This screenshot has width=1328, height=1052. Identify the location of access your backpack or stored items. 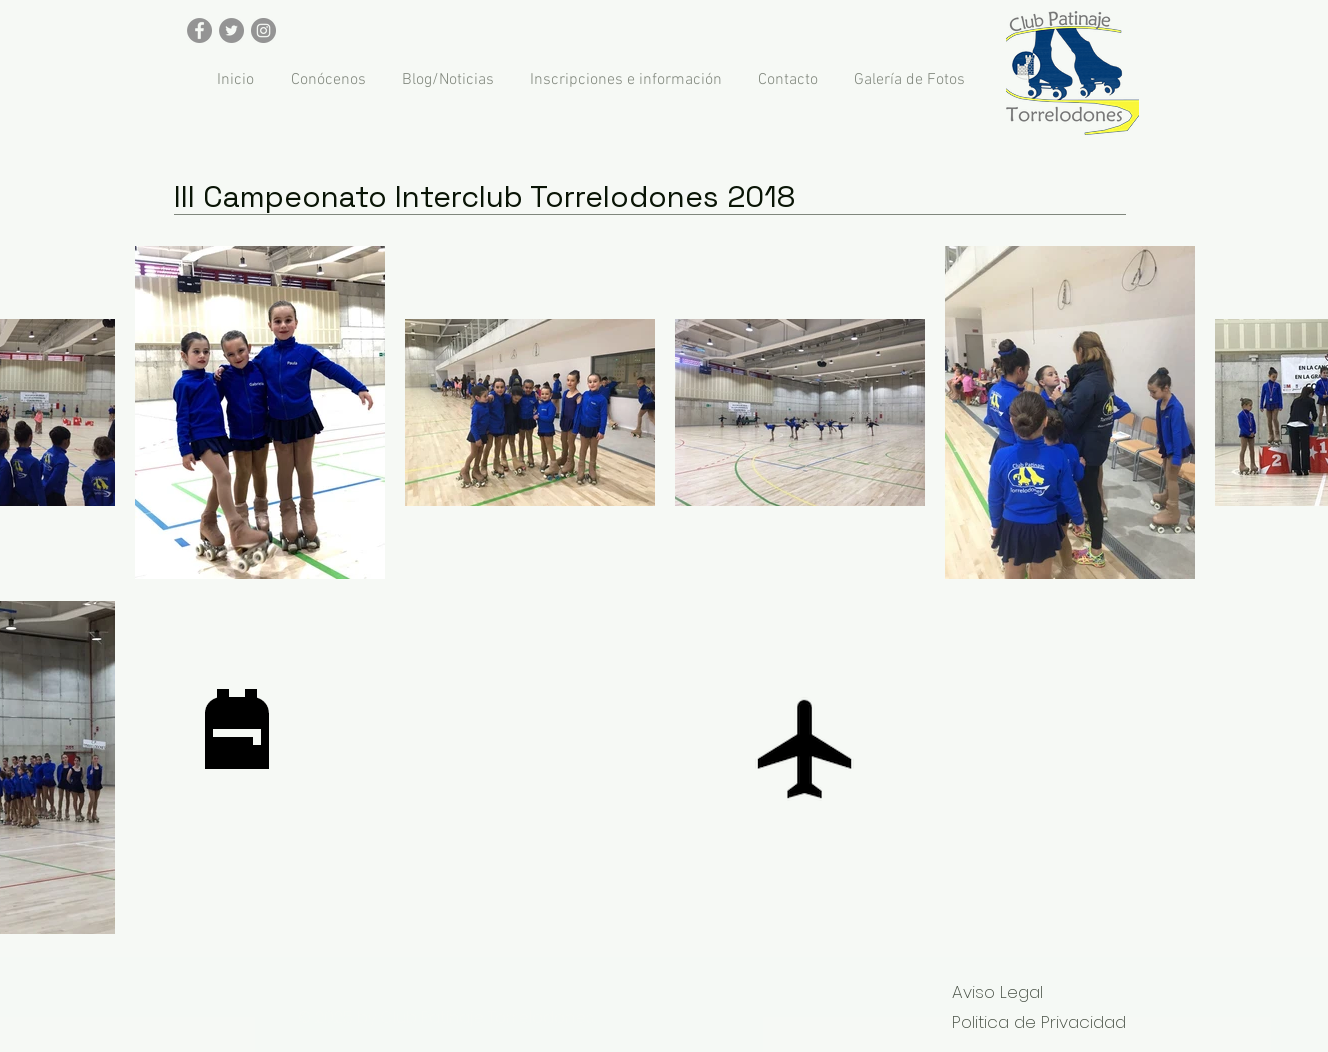
(237, 729).